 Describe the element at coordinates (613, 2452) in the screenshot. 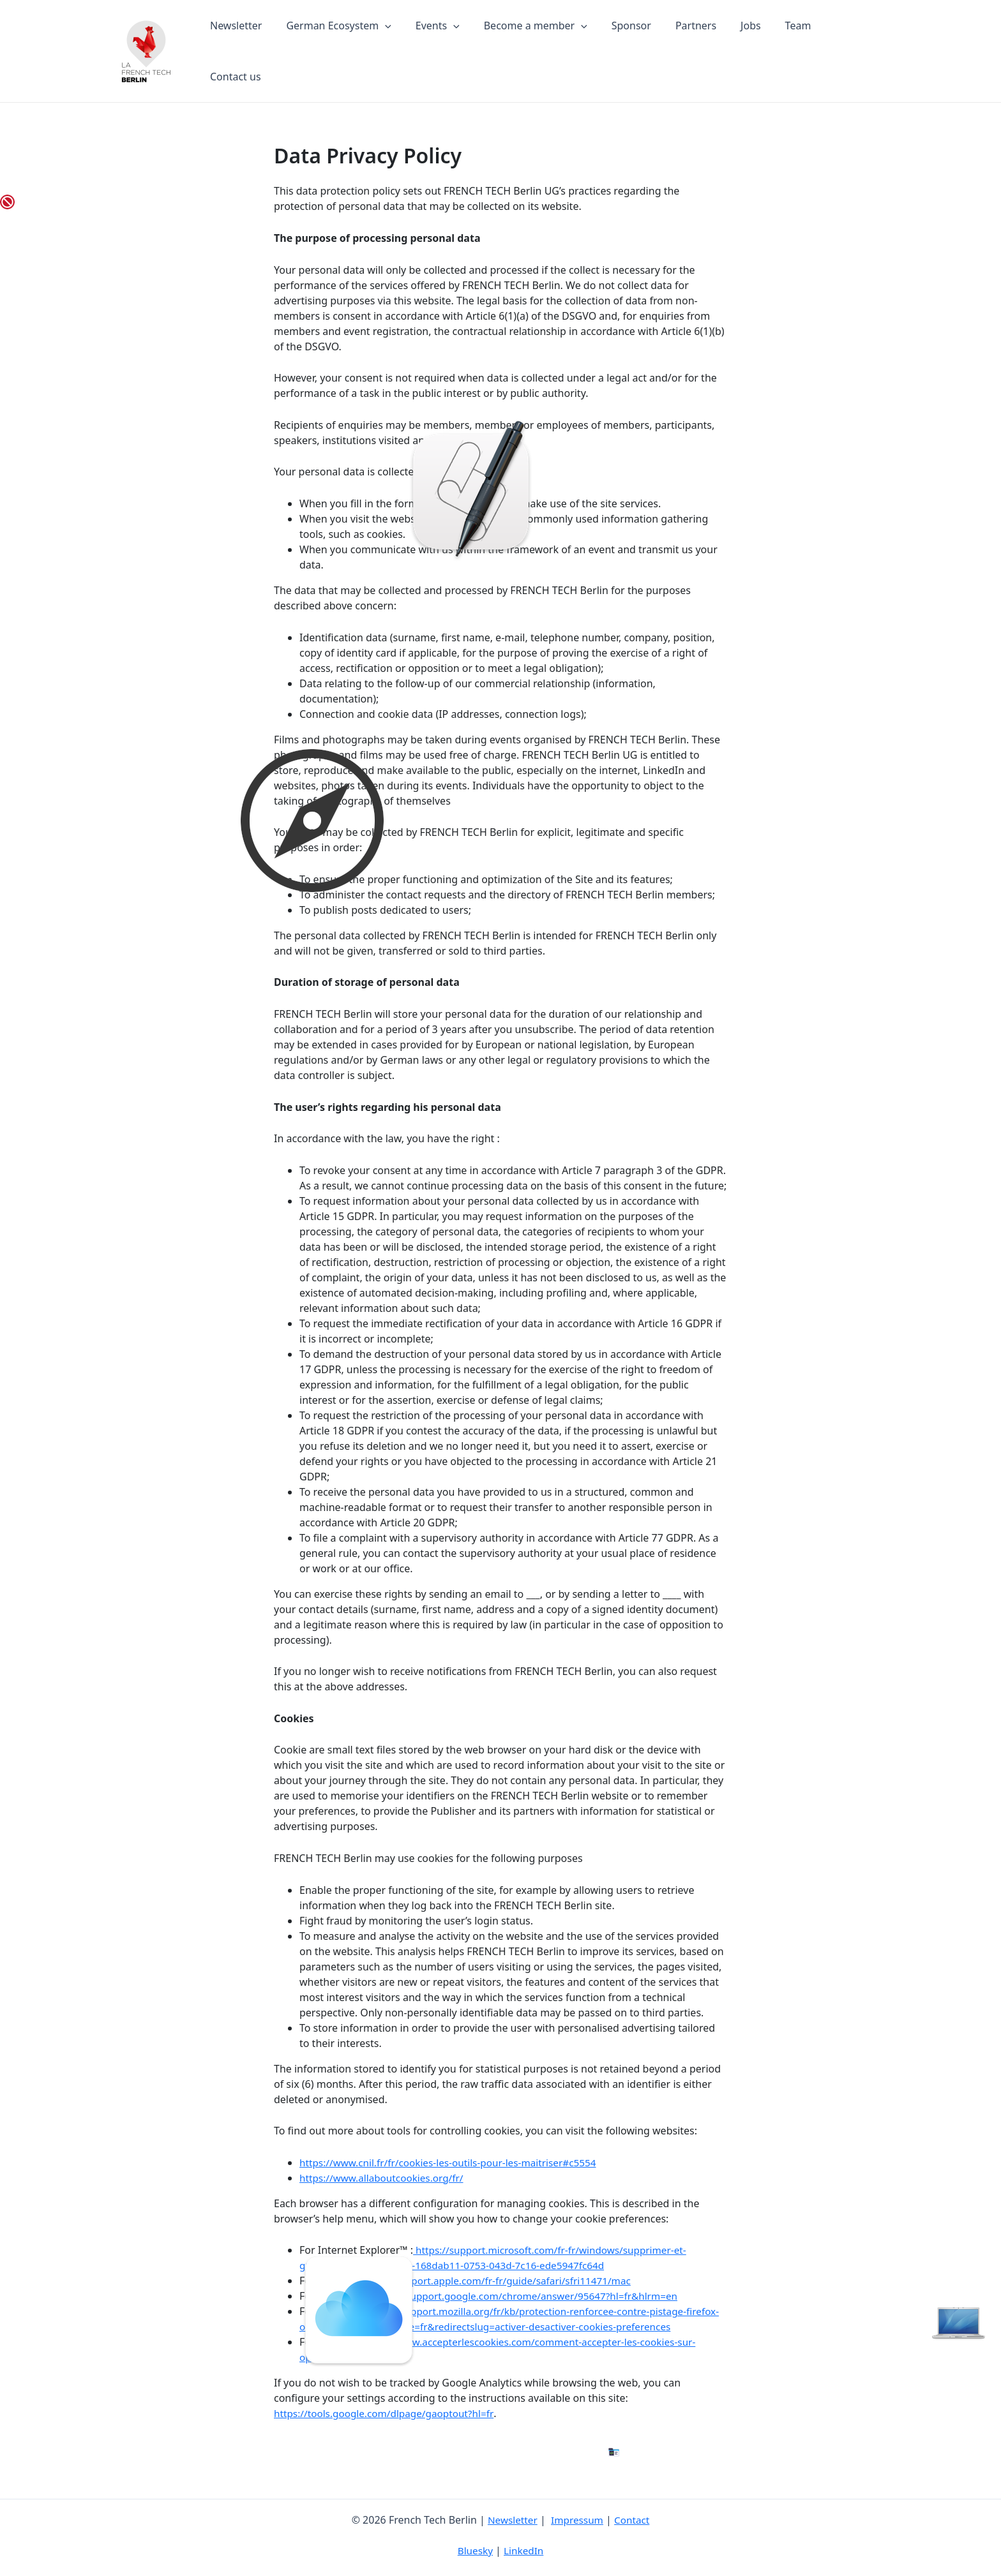

I see `open folder containing programming files` at that location.